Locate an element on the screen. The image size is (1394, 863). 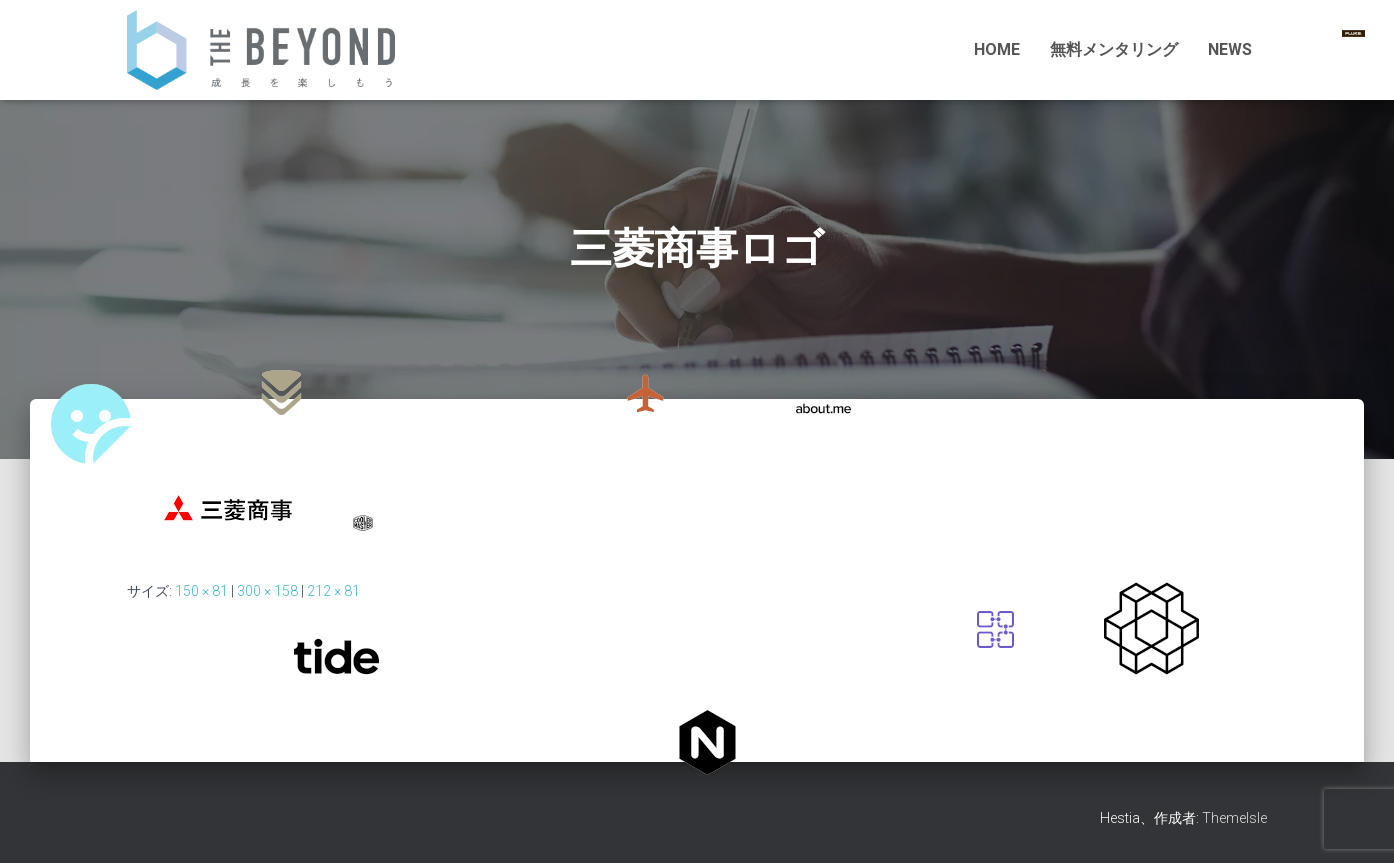
Cooler Master brand logo is located at coordinates (363, 523).